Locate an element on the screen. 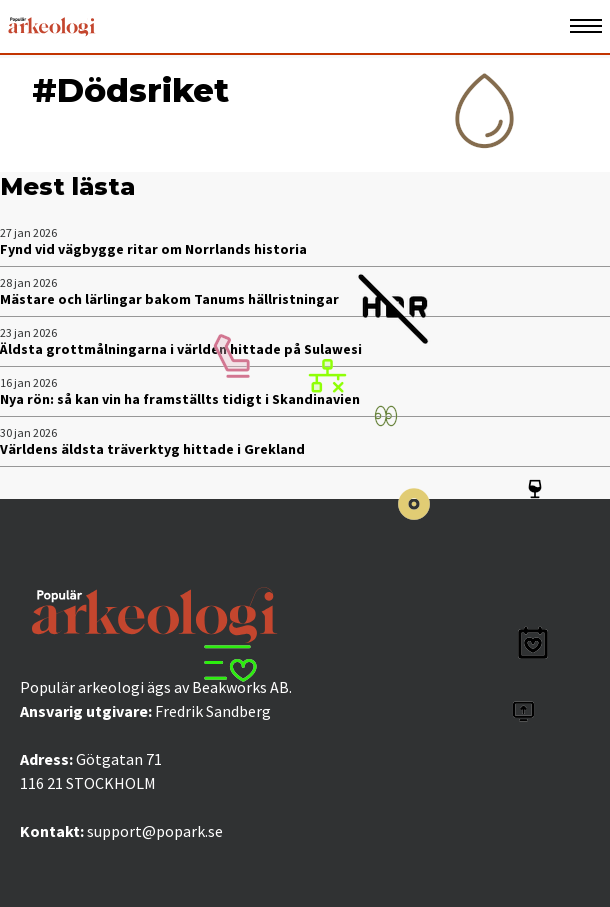 This screenshot has width=610, height=907. view your favorites list is located at coordinates (227, 662).